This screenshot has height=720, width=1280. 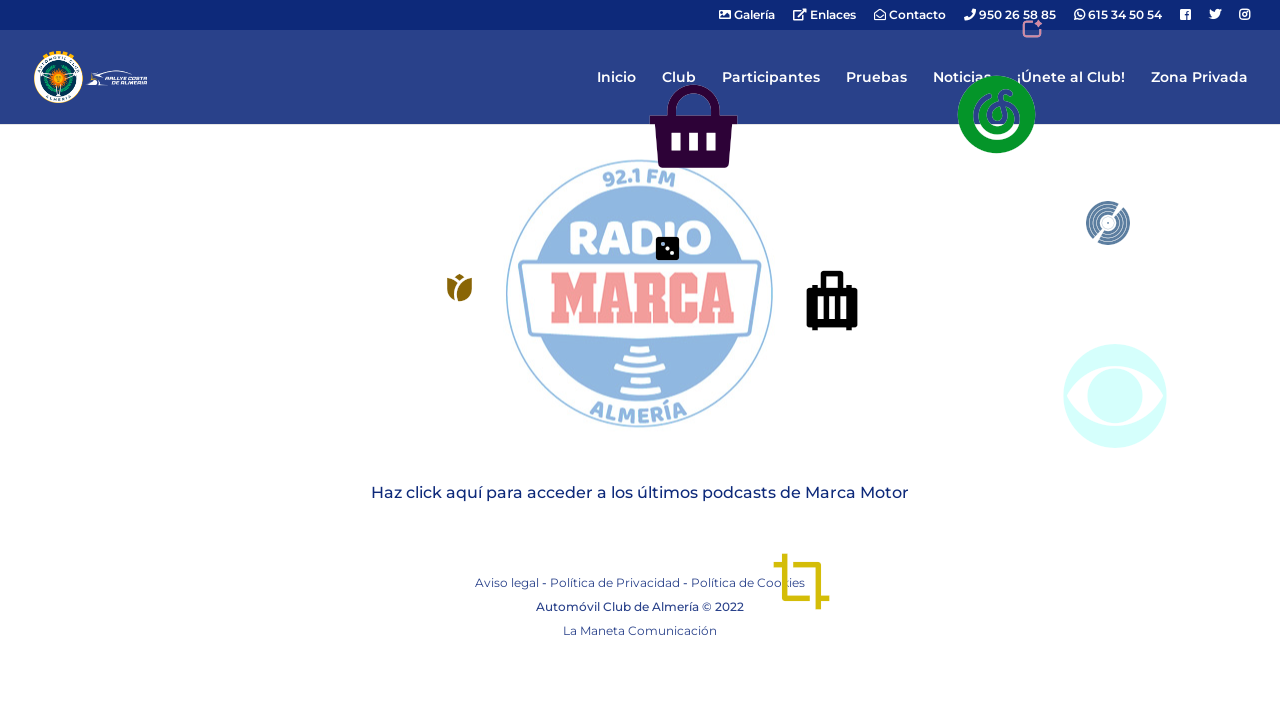 What do you see at coordinates (801, 581) in the screenshot?
I see `crop an image or photo` at bounding box center [801, 581].